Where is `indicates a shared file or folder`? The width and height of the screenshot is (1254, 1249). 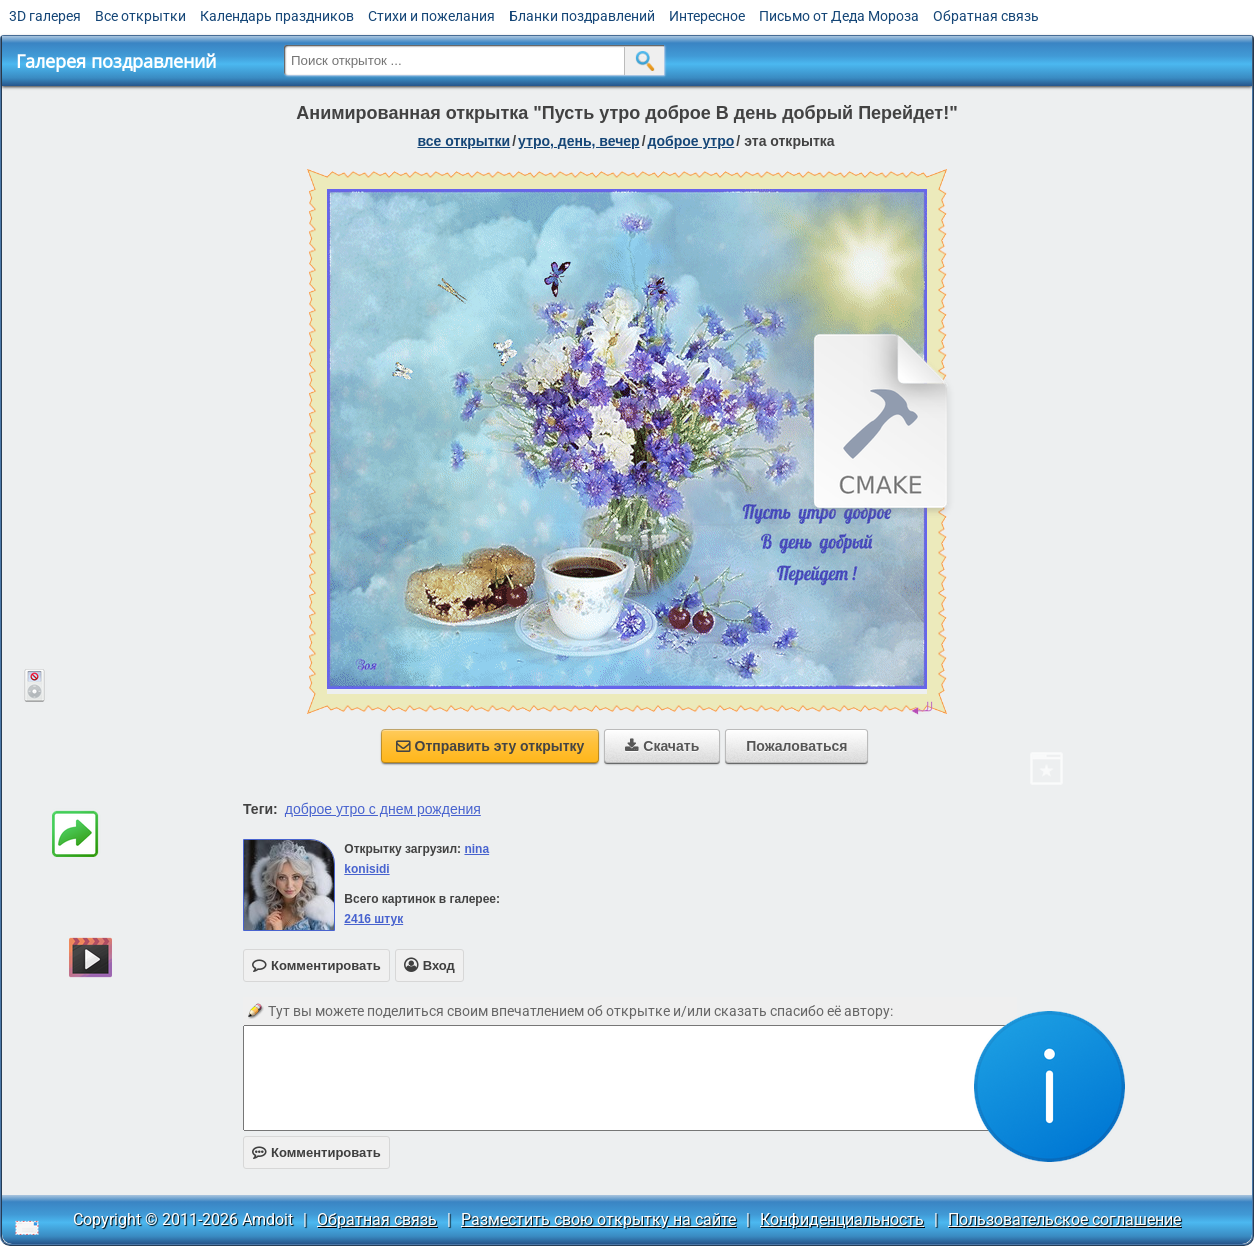
indicates a shared file or folder is located at coordinates (111, 798).